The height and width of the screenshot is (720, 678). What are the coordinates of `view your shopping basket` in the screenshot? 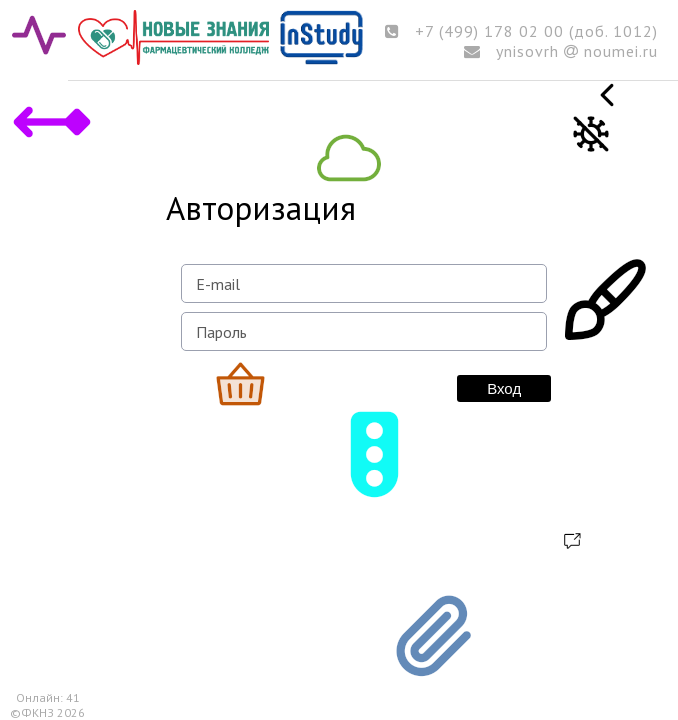 It's located at (240, 386).